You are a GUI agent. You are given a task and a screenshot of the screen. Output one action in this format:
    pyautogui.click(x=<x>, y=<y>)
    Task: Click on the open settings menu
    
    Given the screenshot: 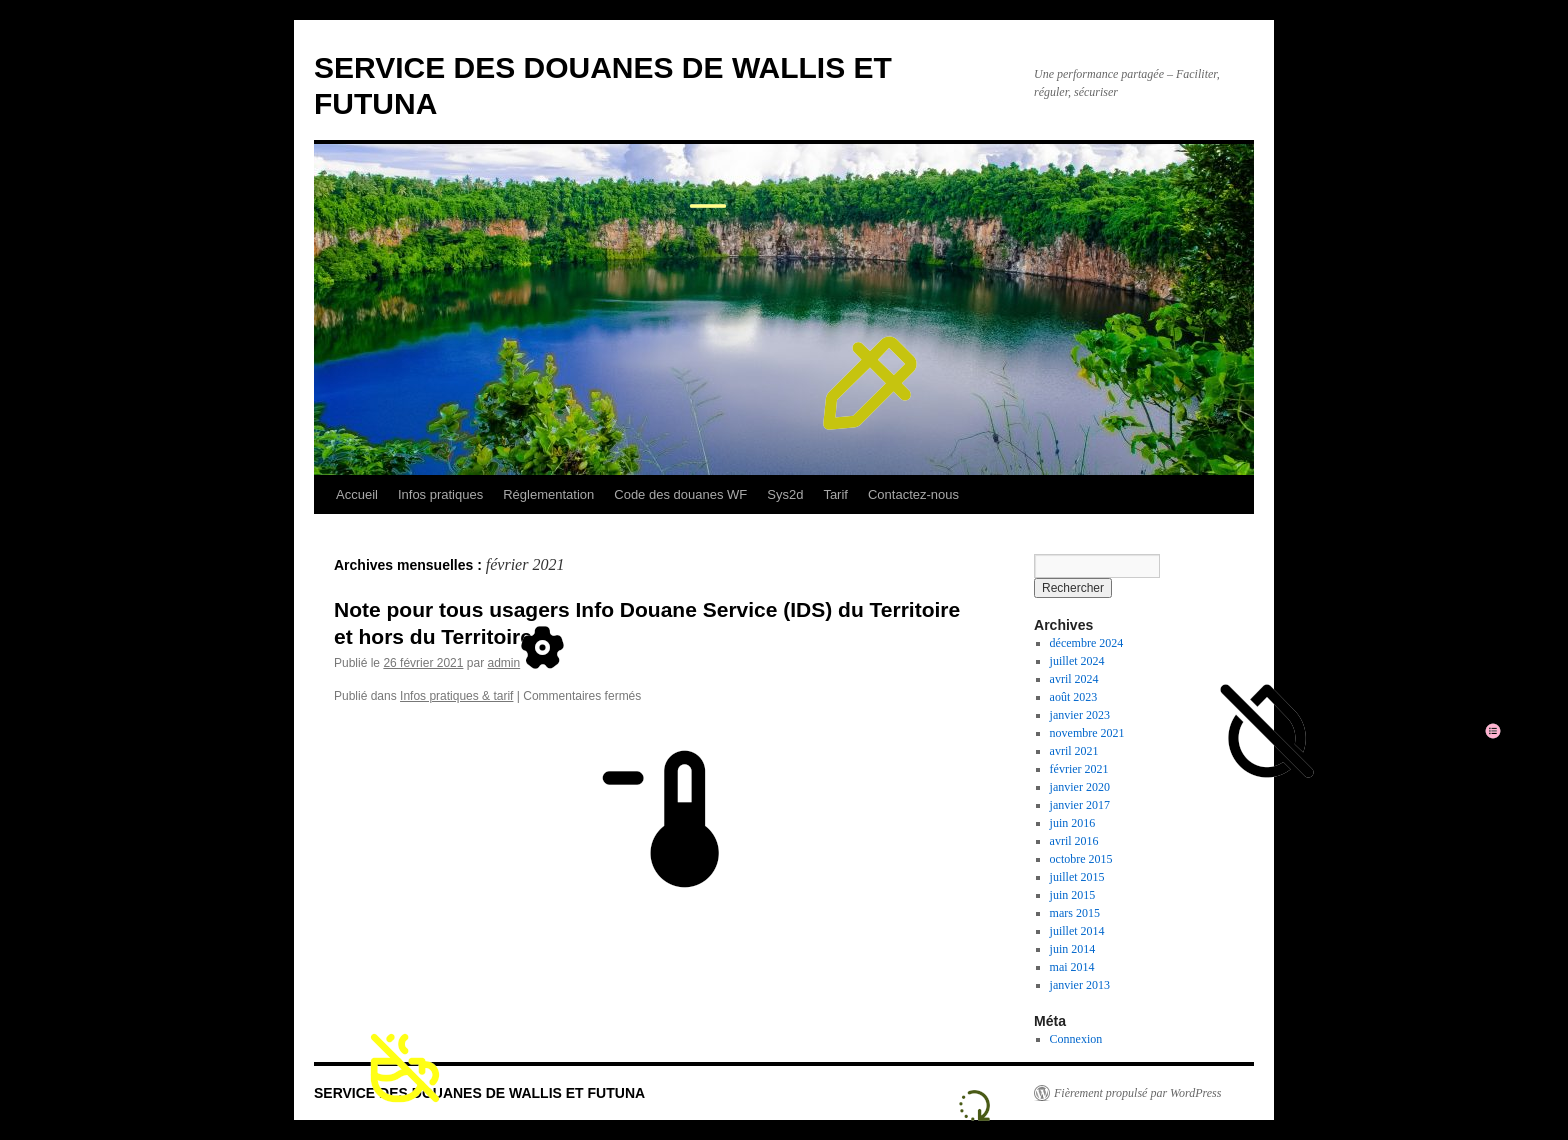 What is the action you would take?
    pyautogui.click(x=542, y=647)
    